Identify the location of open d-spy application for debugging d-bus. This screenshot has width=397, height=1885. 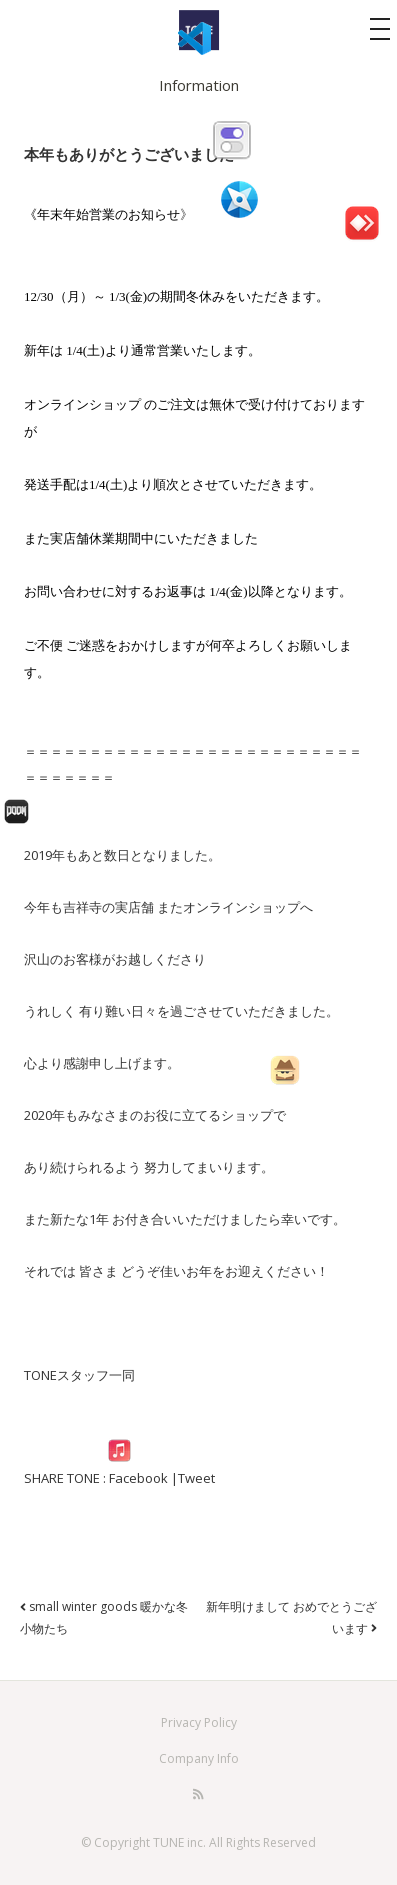
(285, 1070).